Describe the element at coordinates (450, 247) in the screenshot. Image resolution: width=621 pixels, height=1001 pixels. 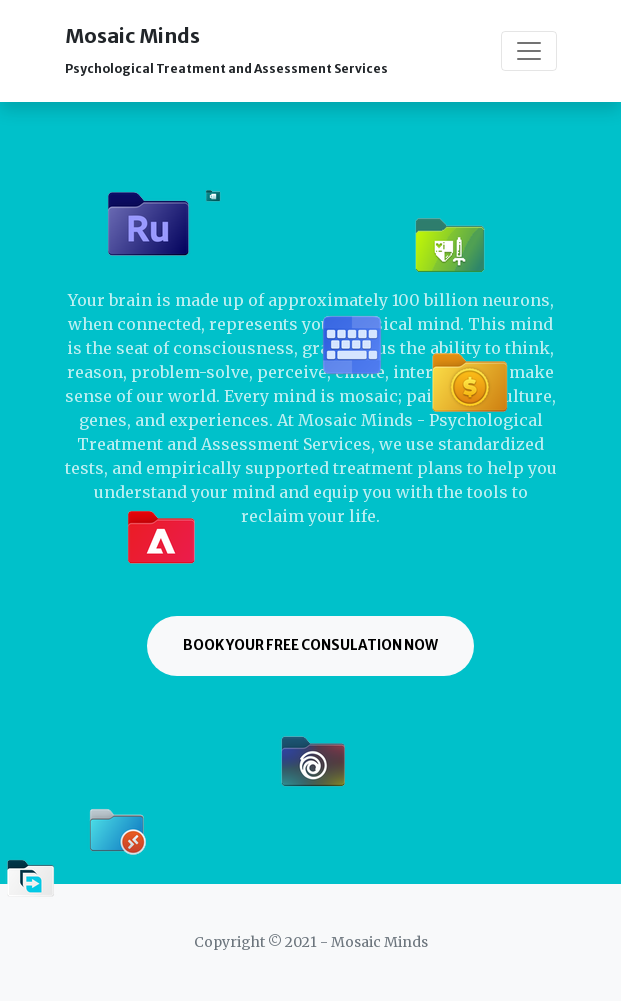
I see `open game development projects folder` at that location.